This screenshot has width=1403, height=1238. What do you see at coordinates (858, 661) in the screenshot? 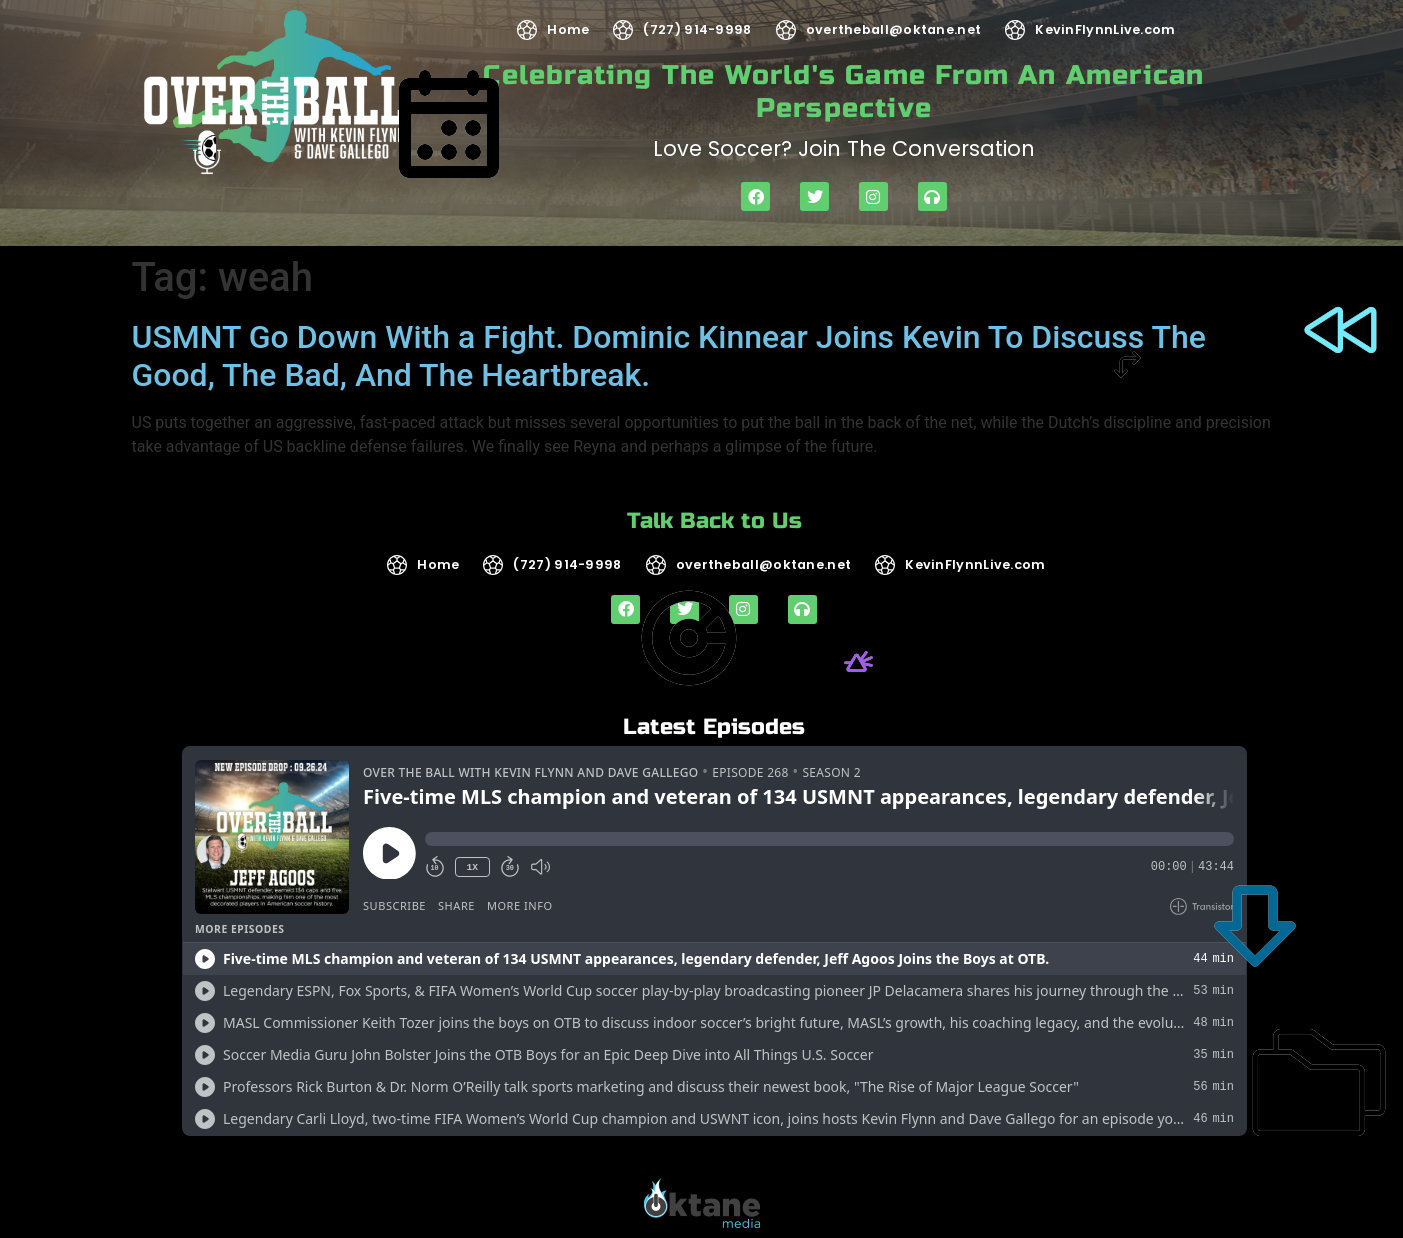
I see `toggle light refraction or prism effect` at bounding box center [858, 661].